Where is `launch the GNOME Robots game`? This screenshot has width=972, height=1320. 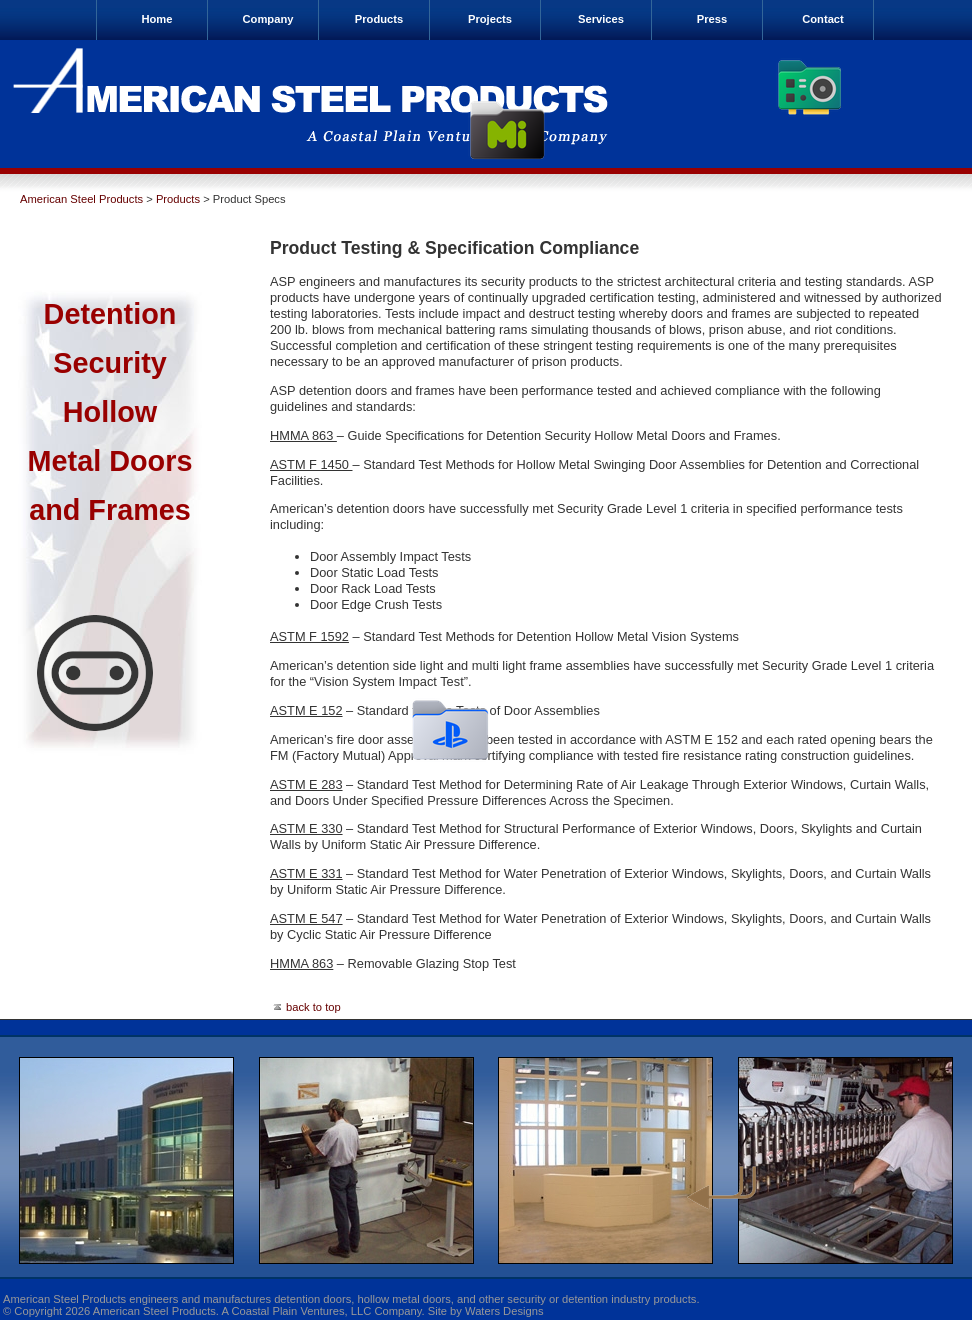
launch the GNOME Robots game is located at coordinates (95, 673).